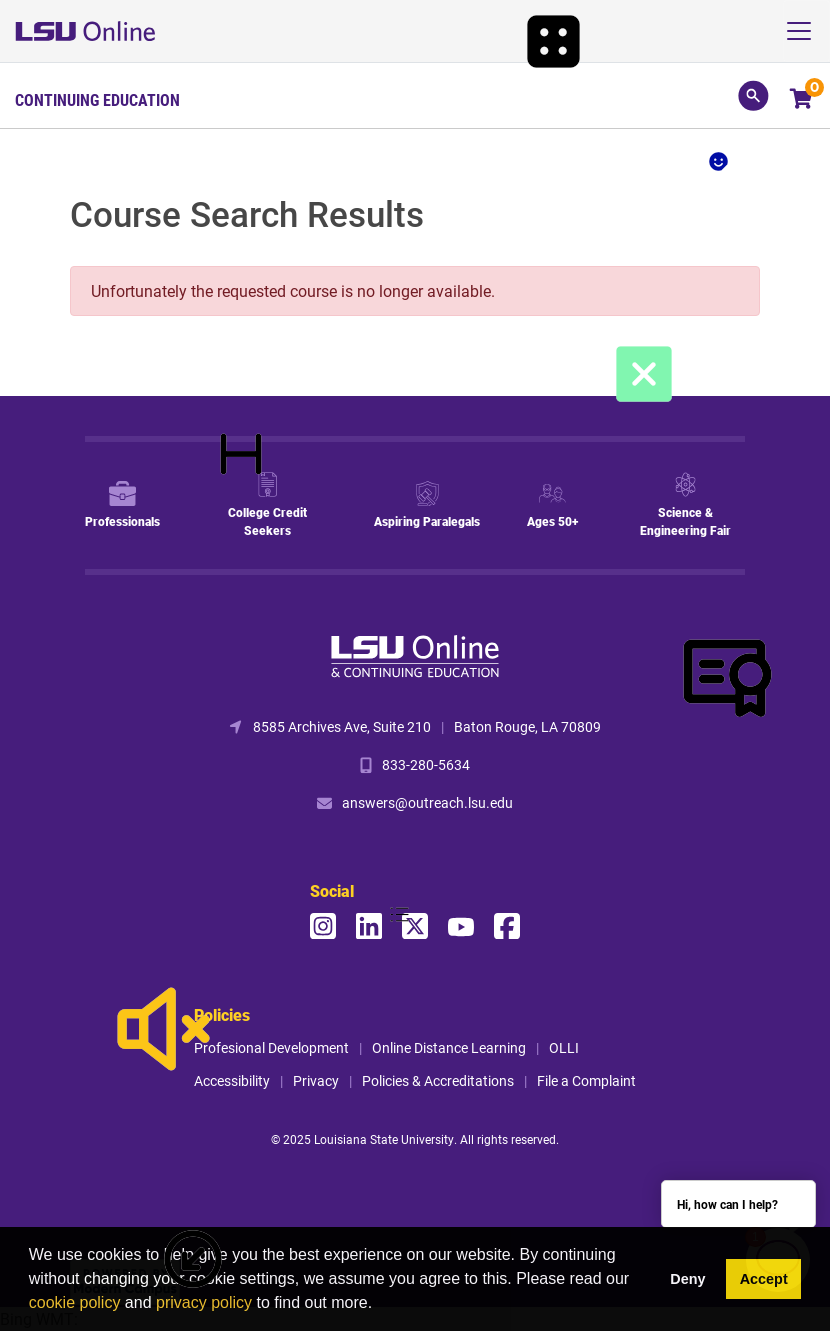 Image resolution: width=830 pixels, height=1331 pixels. What do you see at coordinates (162, 1029) in the screenshot?
I see `mute audio` at bounding box center [162, 1029].